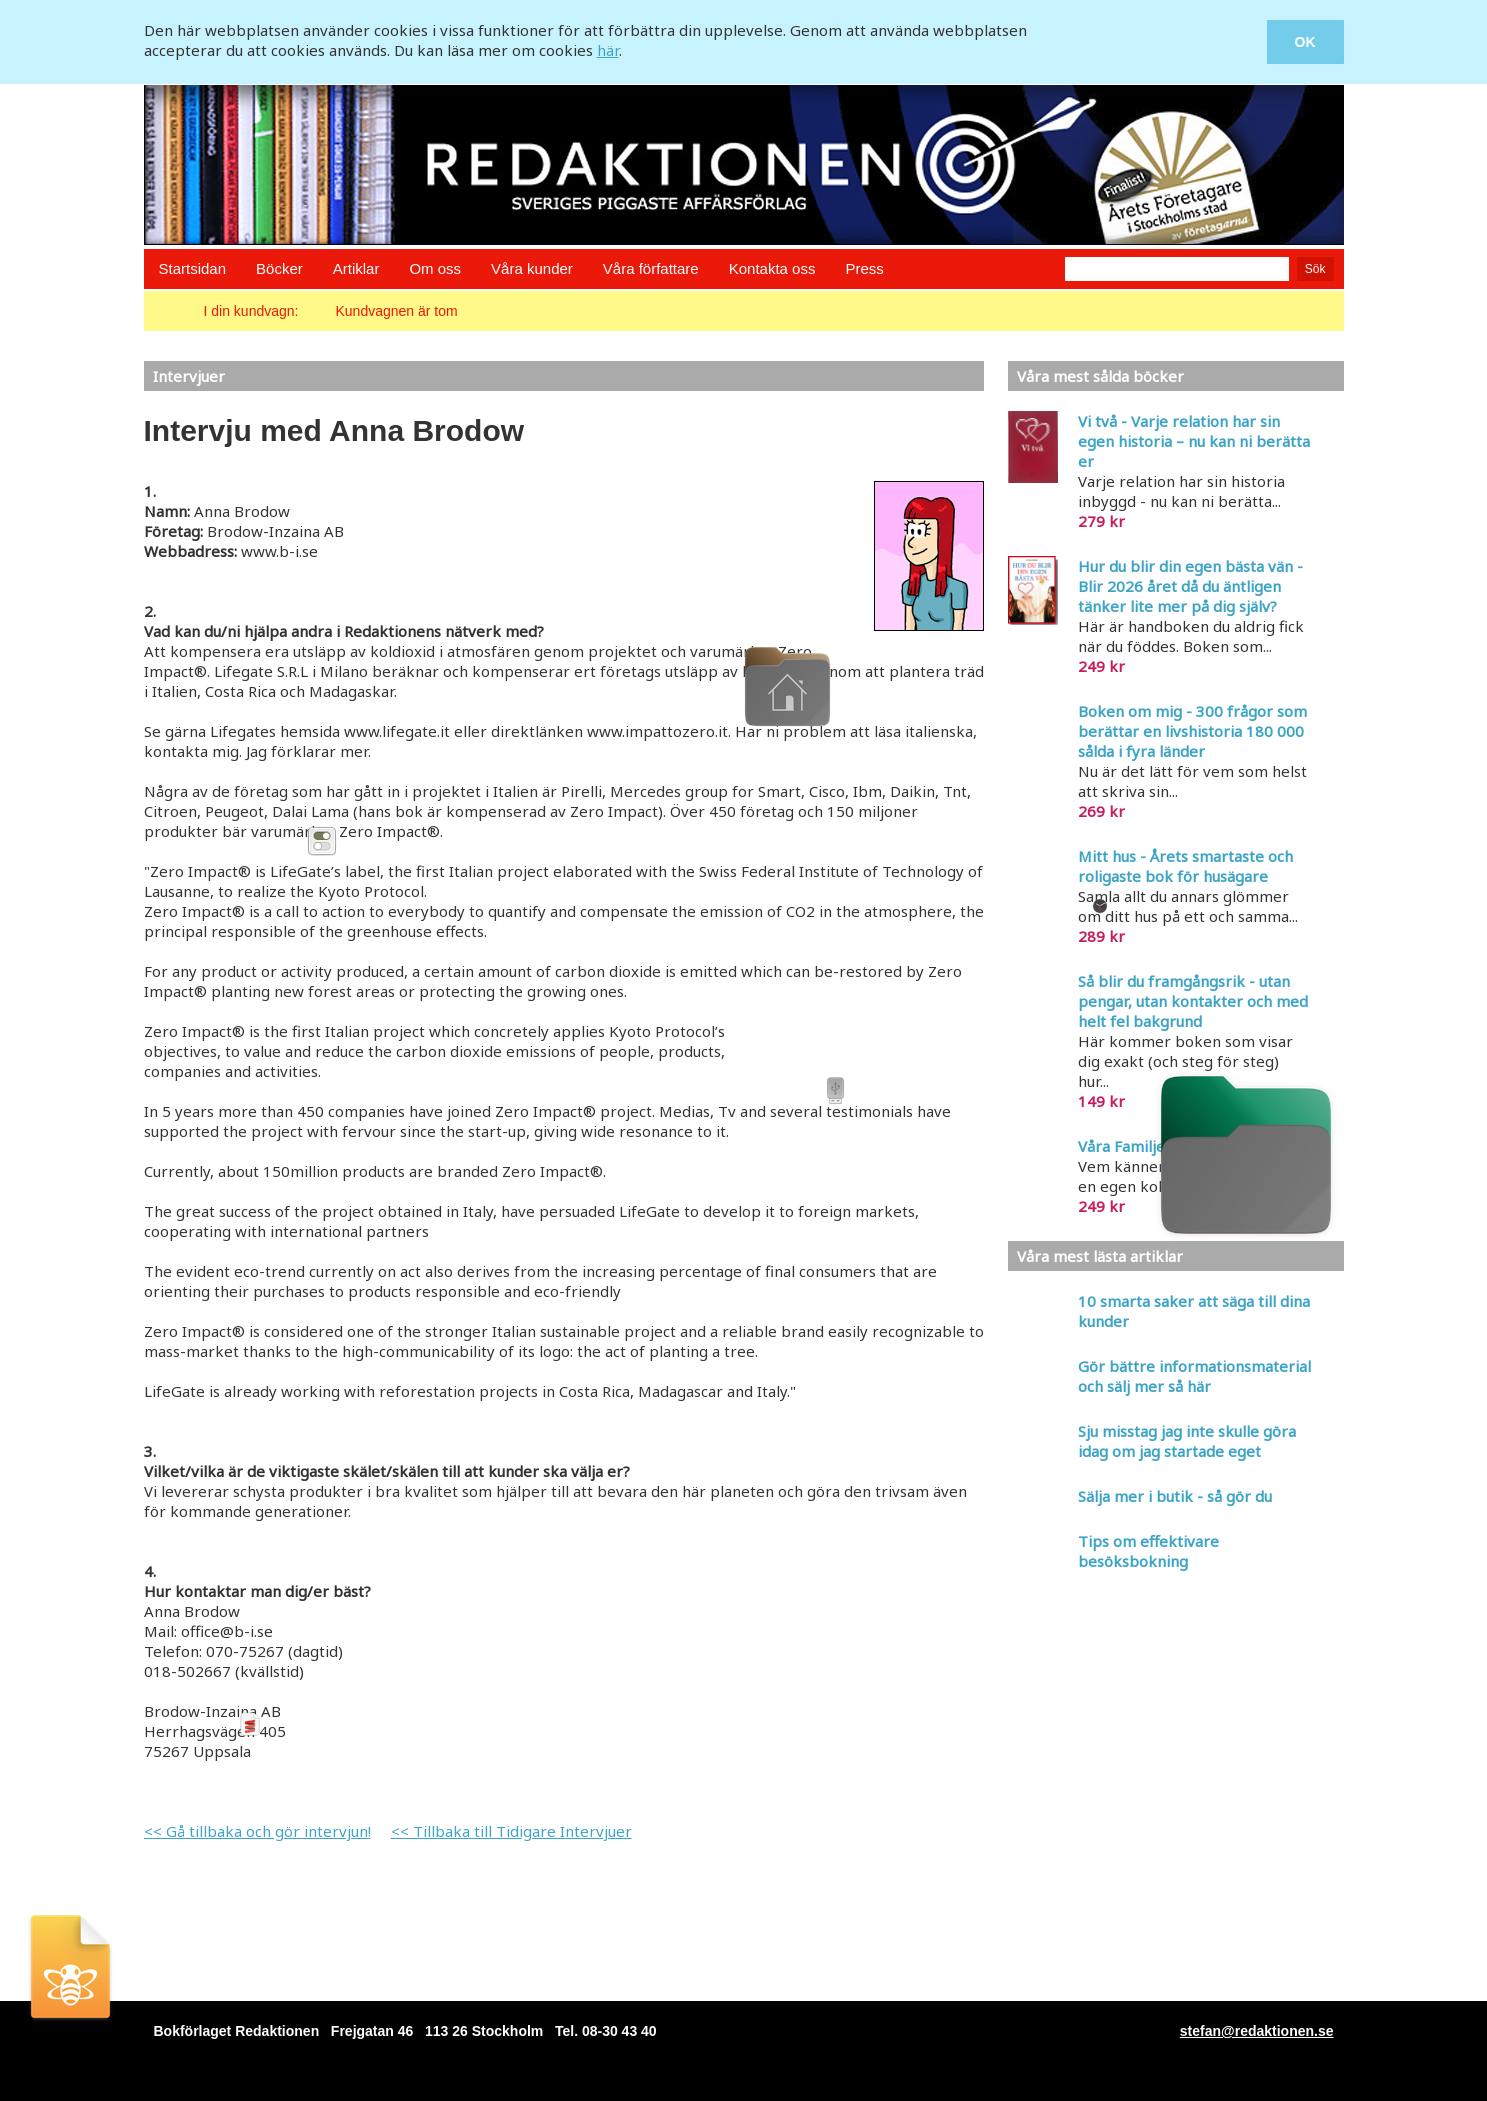 The height and width of the screenshot is (2101, 1487). What do you see at coordinates (1100, 906) in the screenshot?
I see `indicates a time-sensitive or urgent item` at bounding box center [1100, 906].